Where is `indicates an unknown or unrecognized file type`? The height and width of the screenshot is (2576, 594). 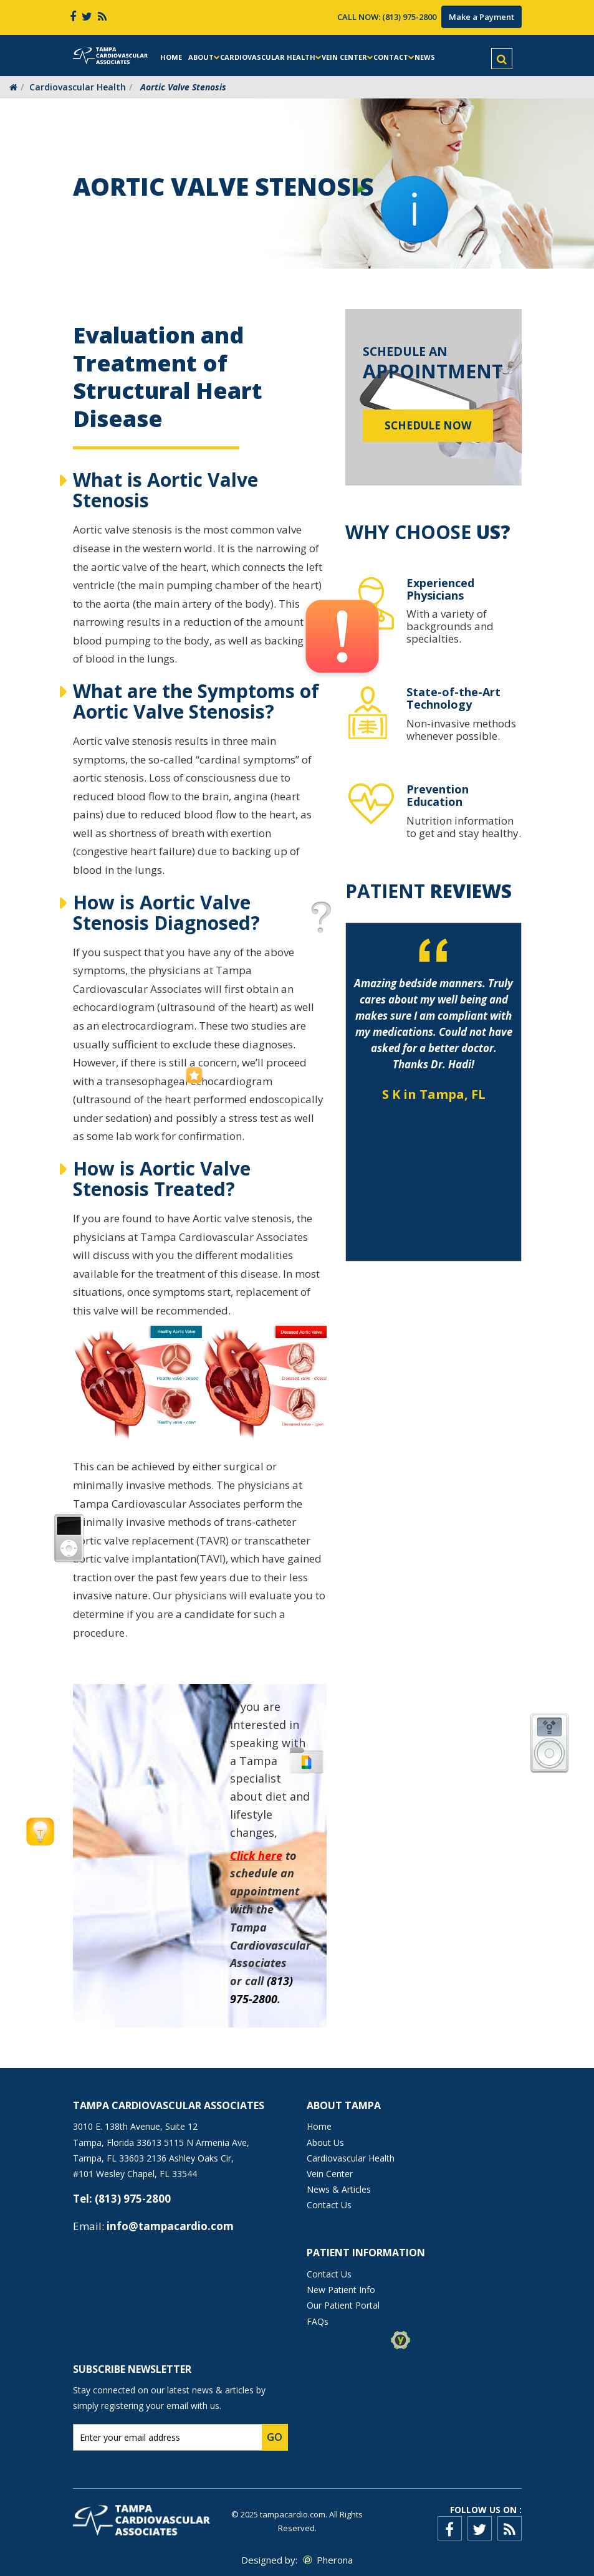
indicates an unknown or unrecognized file type is located at coordinates (321, 917).